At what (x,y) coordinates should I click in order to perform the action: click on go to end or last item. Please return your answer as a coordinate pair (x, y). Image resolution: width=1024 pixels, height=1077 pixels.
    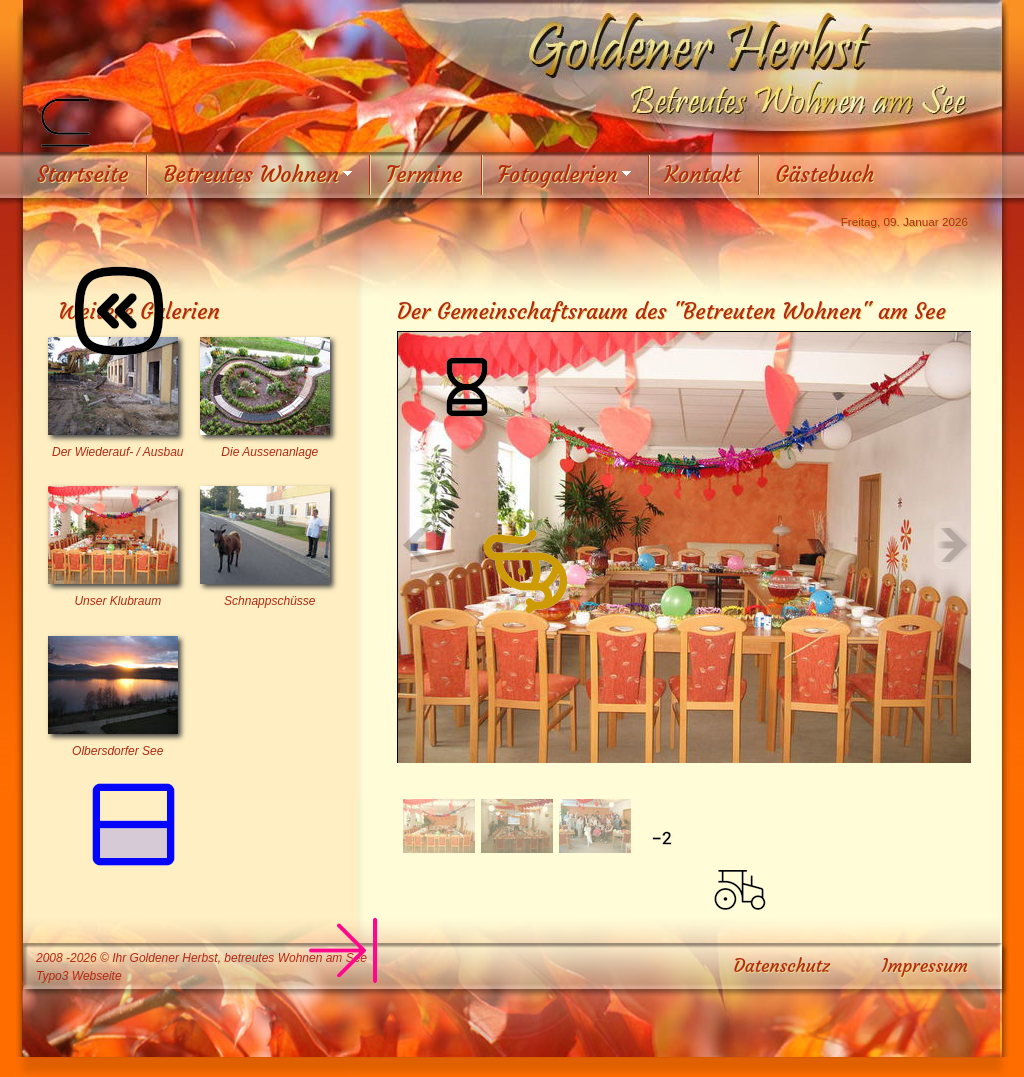
    Looking at the image, I should click on (344, 950).